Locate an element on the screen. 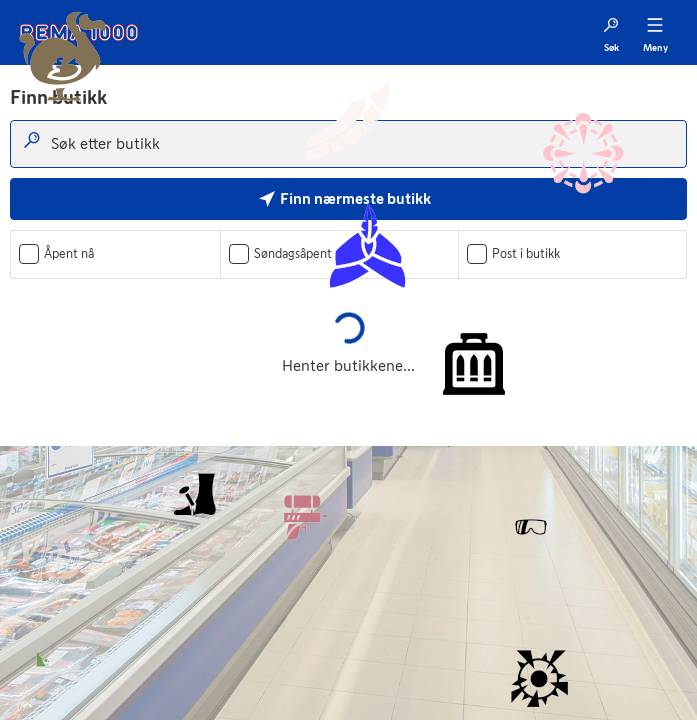 The width and height of the screenshot is (697, 720). warning: rockslide or falling rocks hazard ahead is located at coordinates (44, 659).